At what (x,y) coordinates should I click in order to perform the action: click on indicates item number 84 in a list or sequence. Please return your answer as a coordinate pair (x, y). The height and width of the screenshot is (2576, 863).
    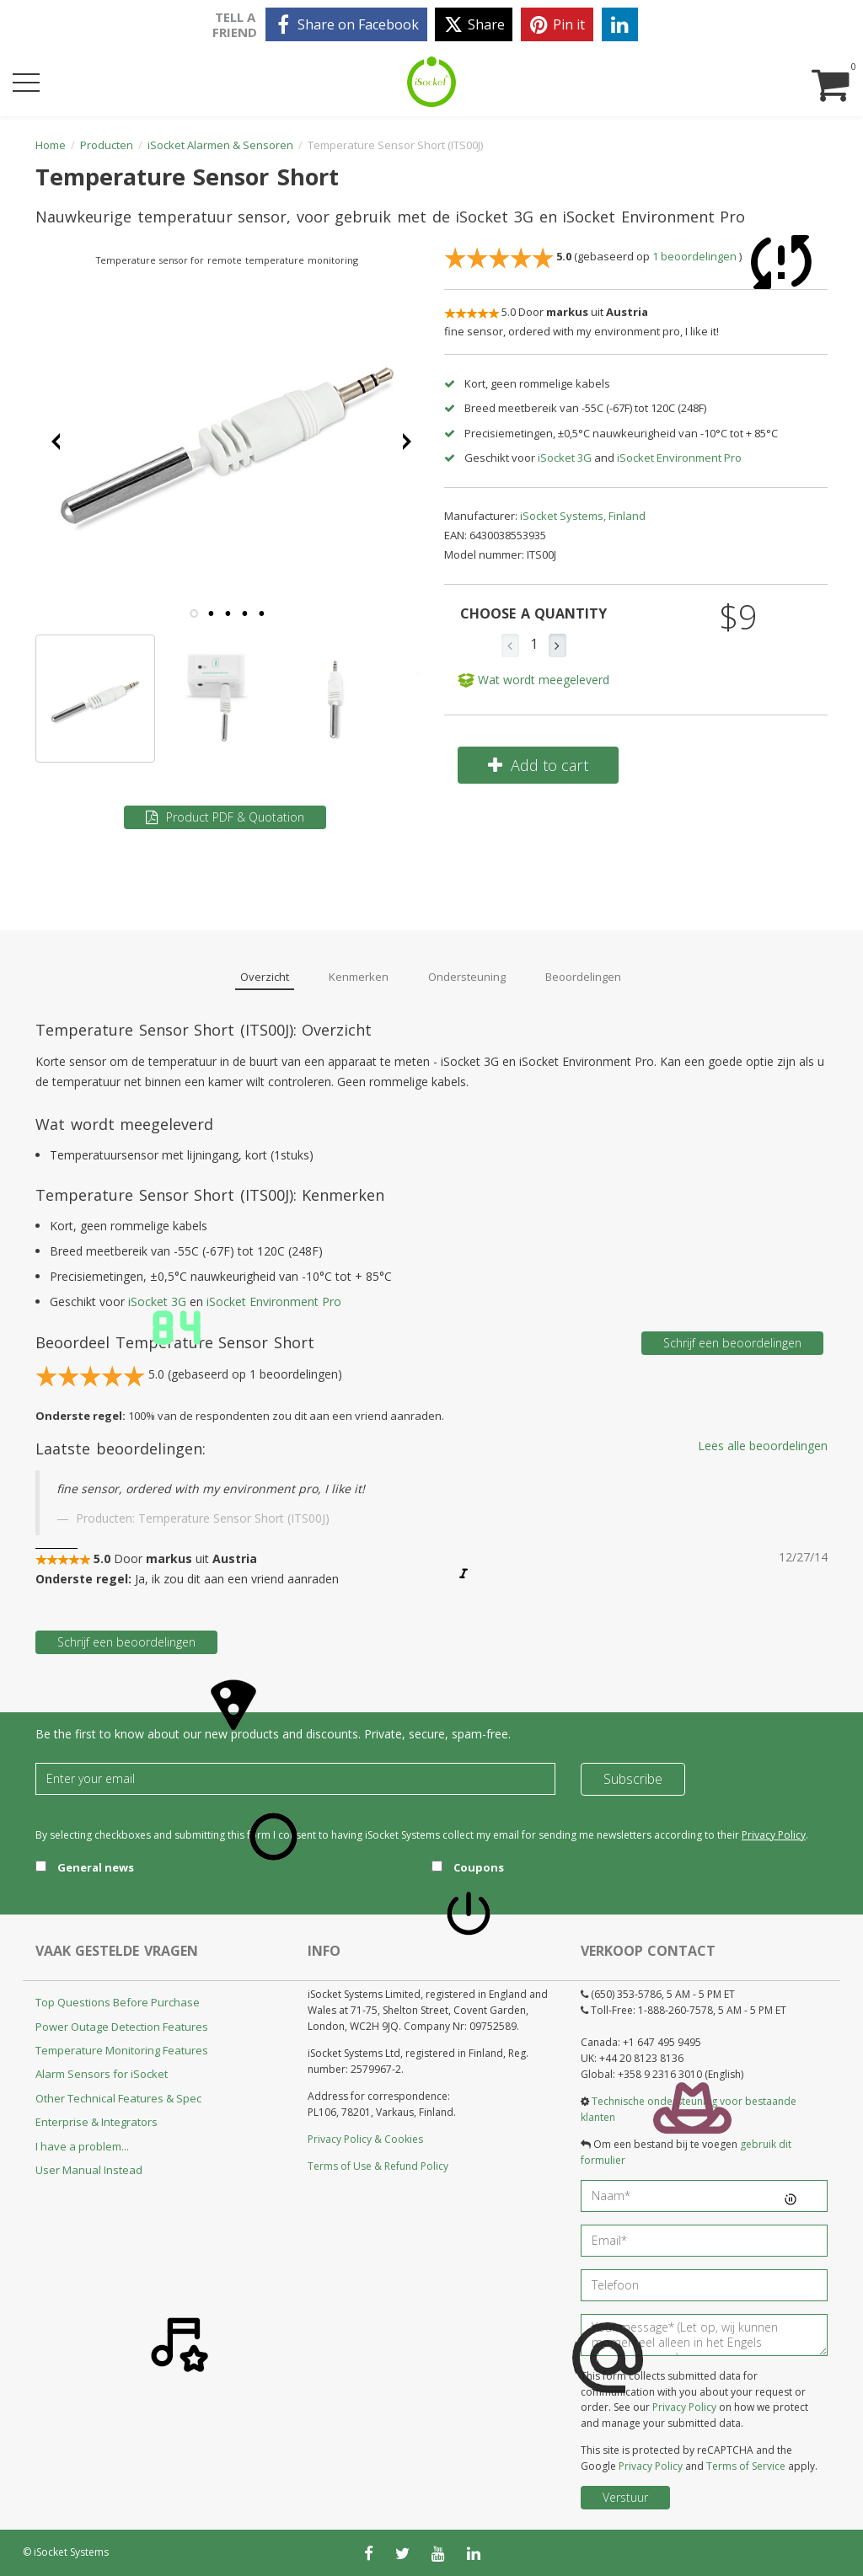
    Looking at the image, I should click on (176, 1327).